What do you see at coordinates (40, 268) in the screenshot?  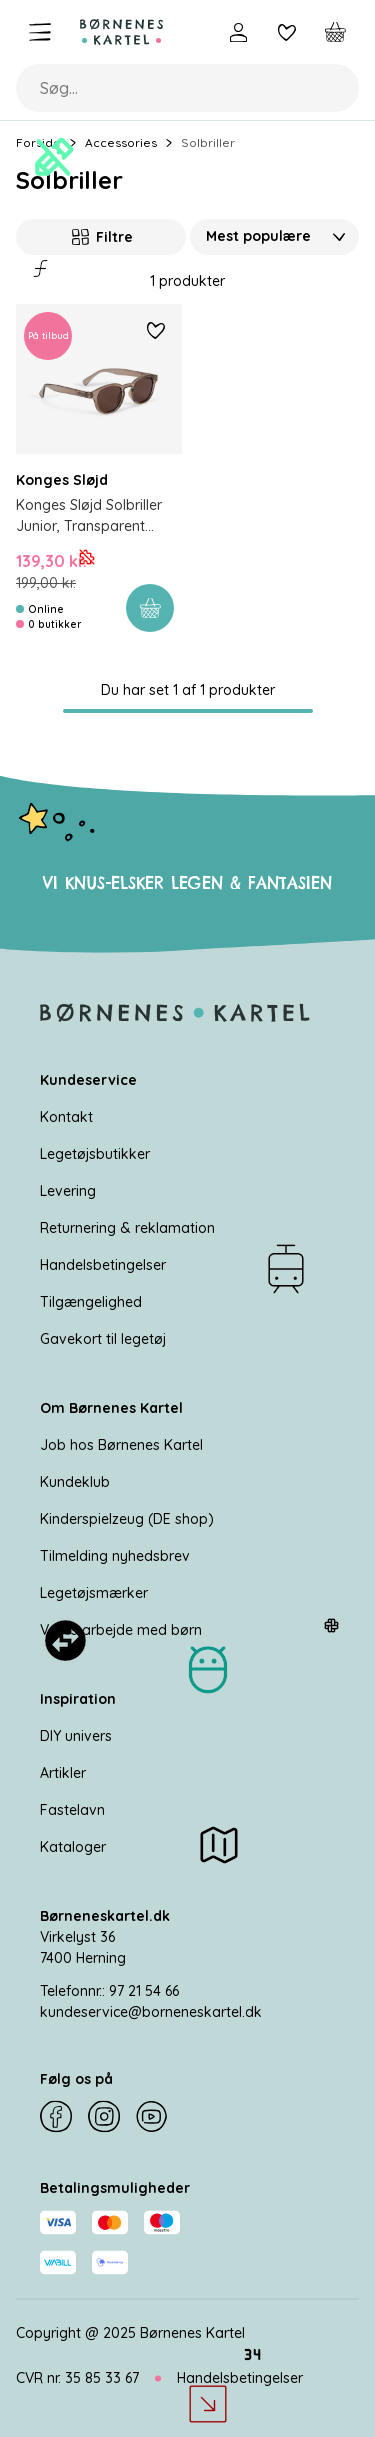 I see `access mathematical functions or formulas` at bounding box center [40, 268].